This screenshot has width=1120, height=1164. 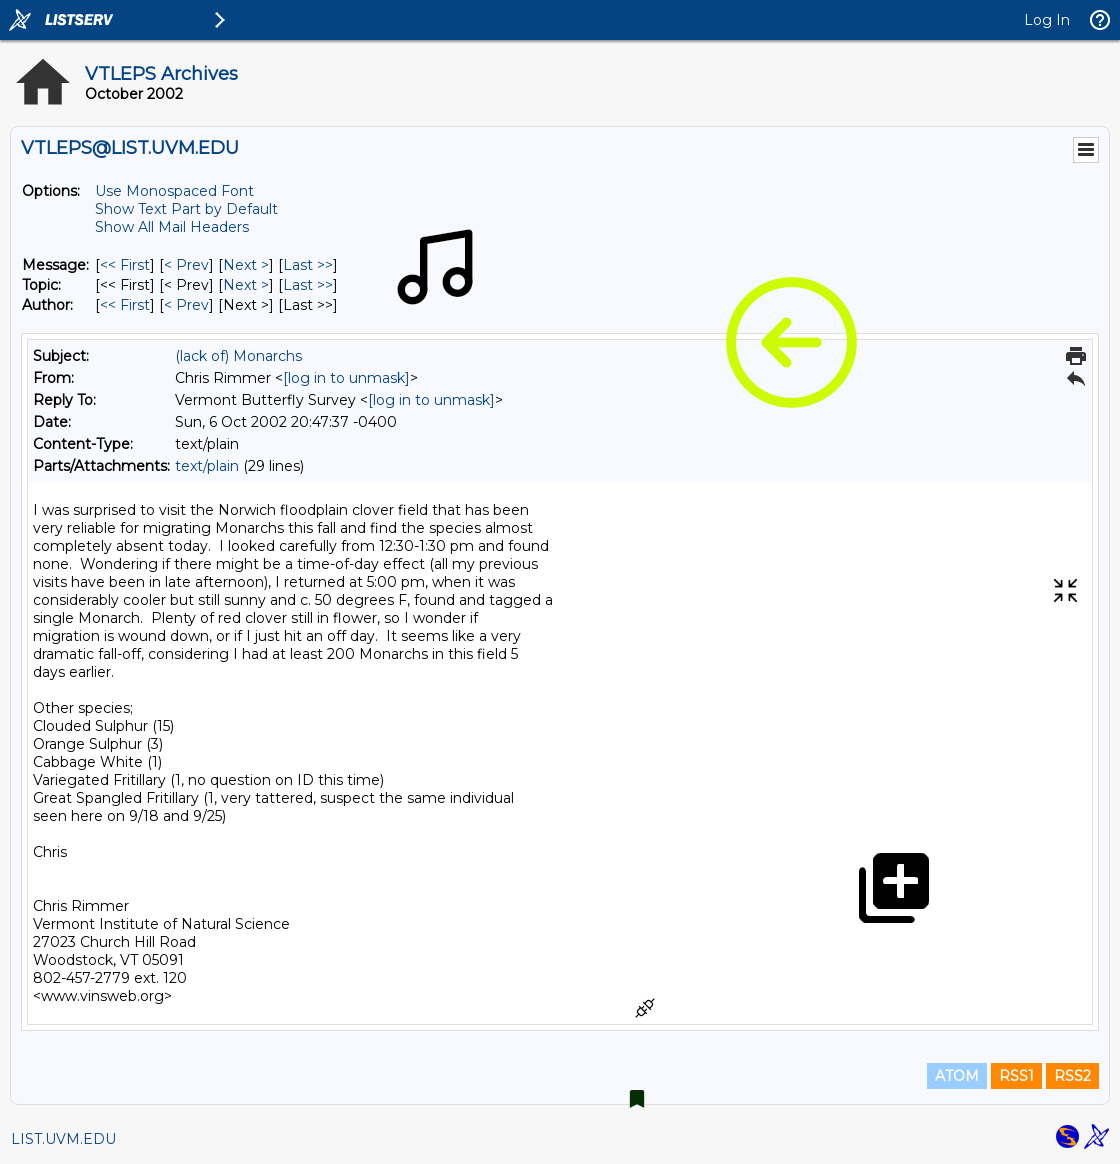 I want to click on add to queue, so click(x=894, y=888).